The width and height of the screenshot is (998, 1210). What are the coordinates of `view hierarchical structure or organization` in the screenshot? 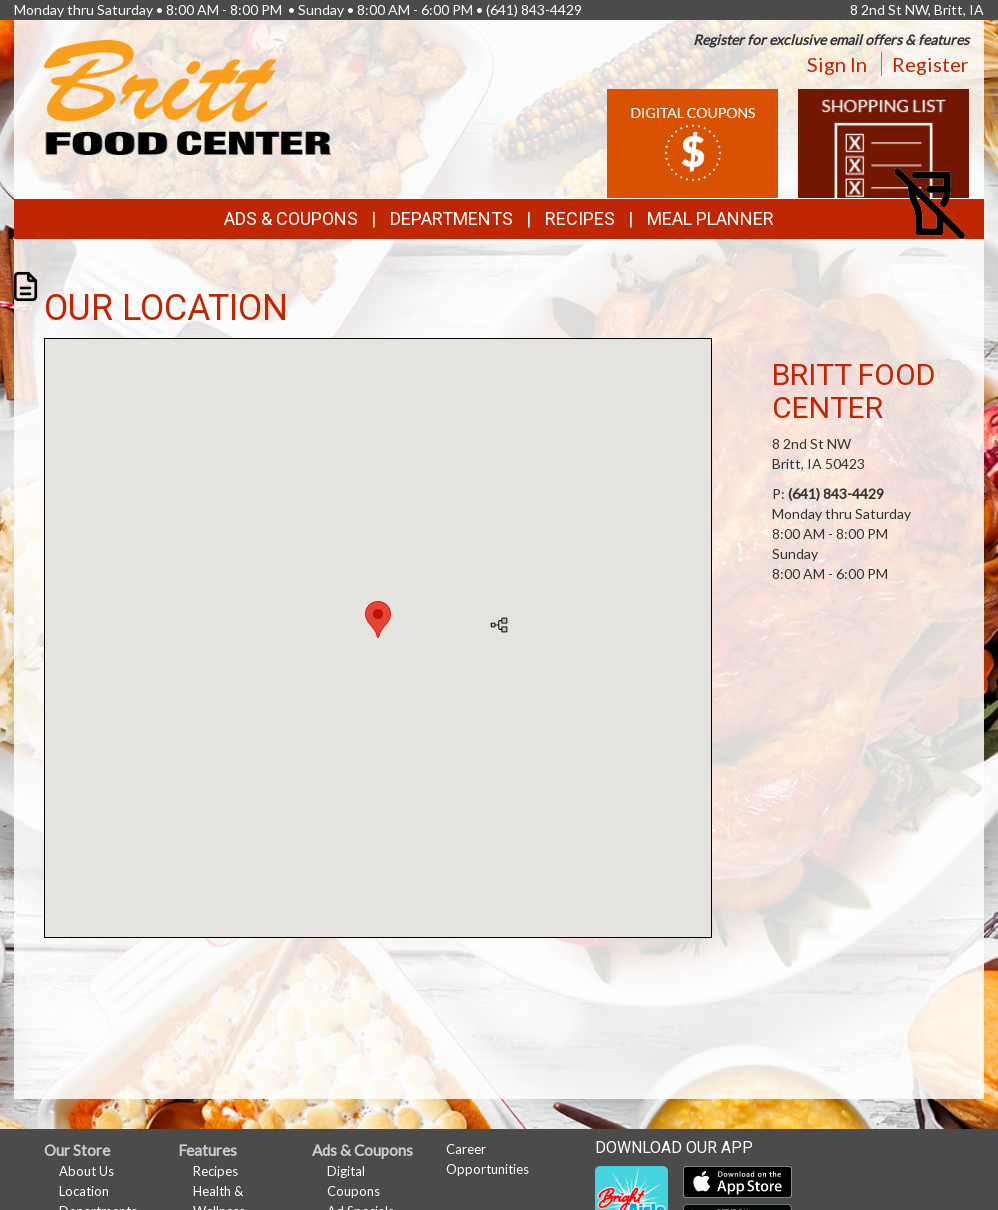 It's located at (500, 625).